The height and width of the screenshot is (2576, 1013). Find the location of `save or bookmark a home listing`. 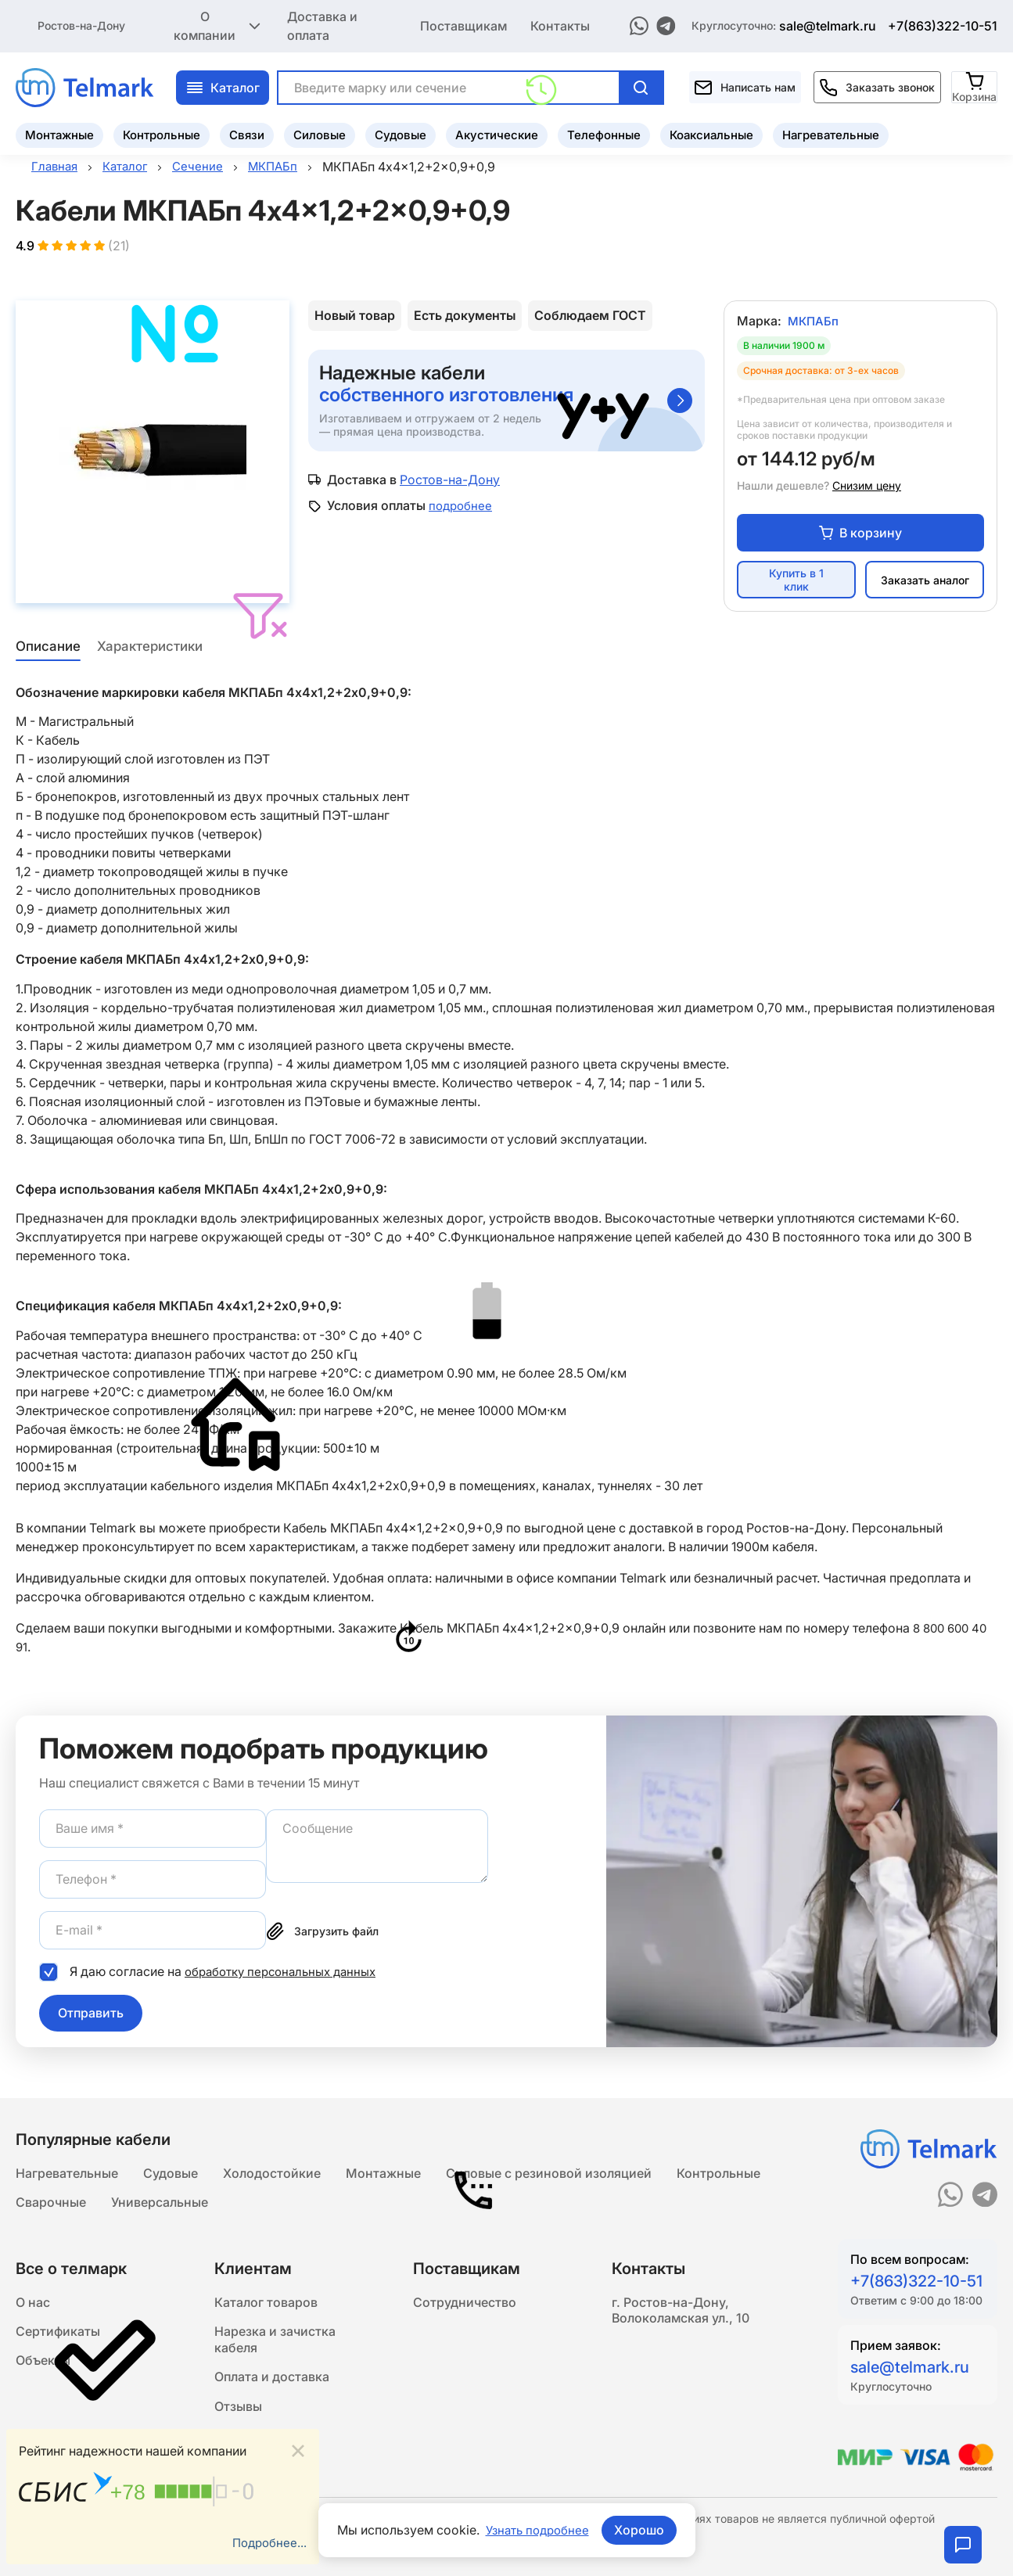

save or bookmark a home listing is located at coordinates (235, 1422).